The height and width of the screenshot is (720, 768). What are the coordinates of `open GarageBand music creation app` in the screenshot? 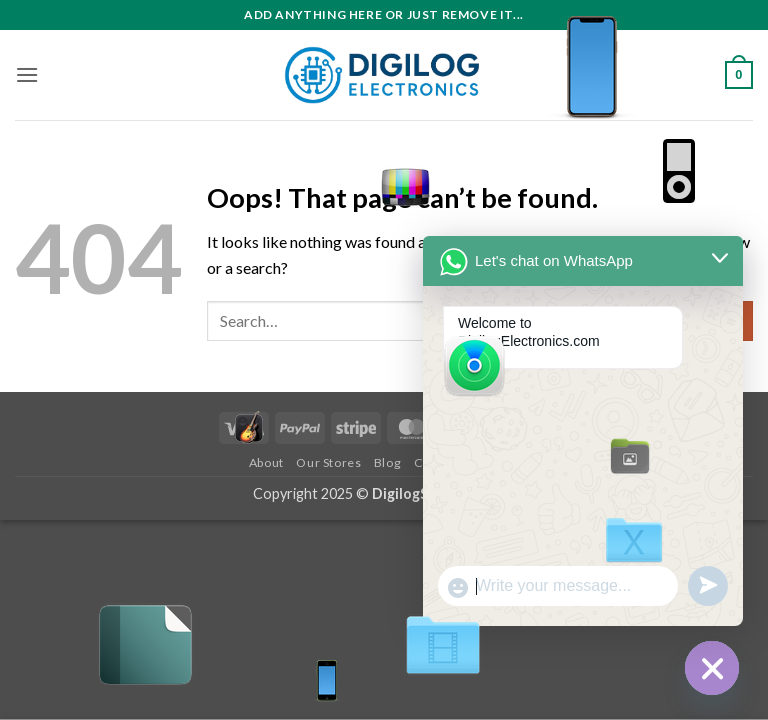 It's located at (249, 428).